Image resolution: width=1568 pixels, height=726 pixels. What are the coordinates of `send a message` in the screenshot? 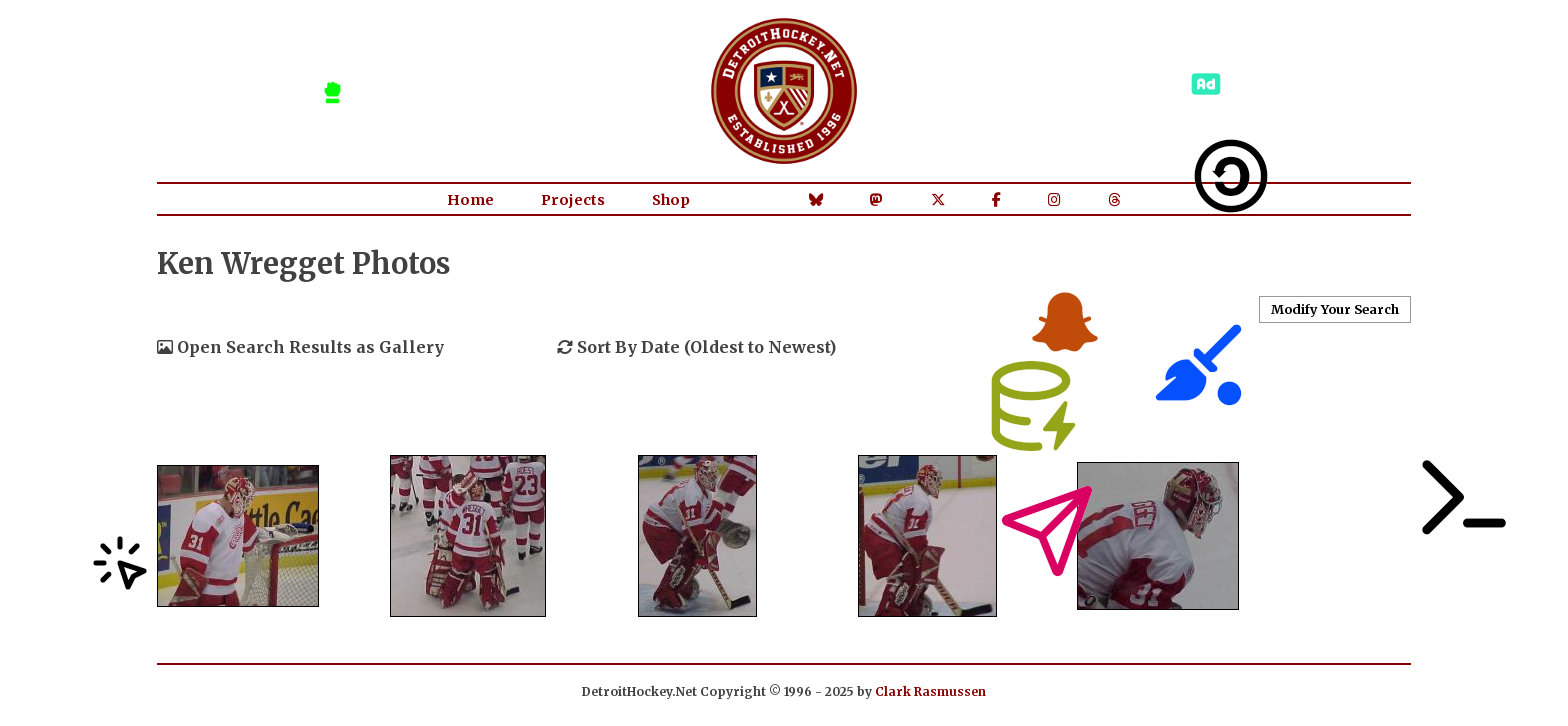 It's located at (1046, 532).